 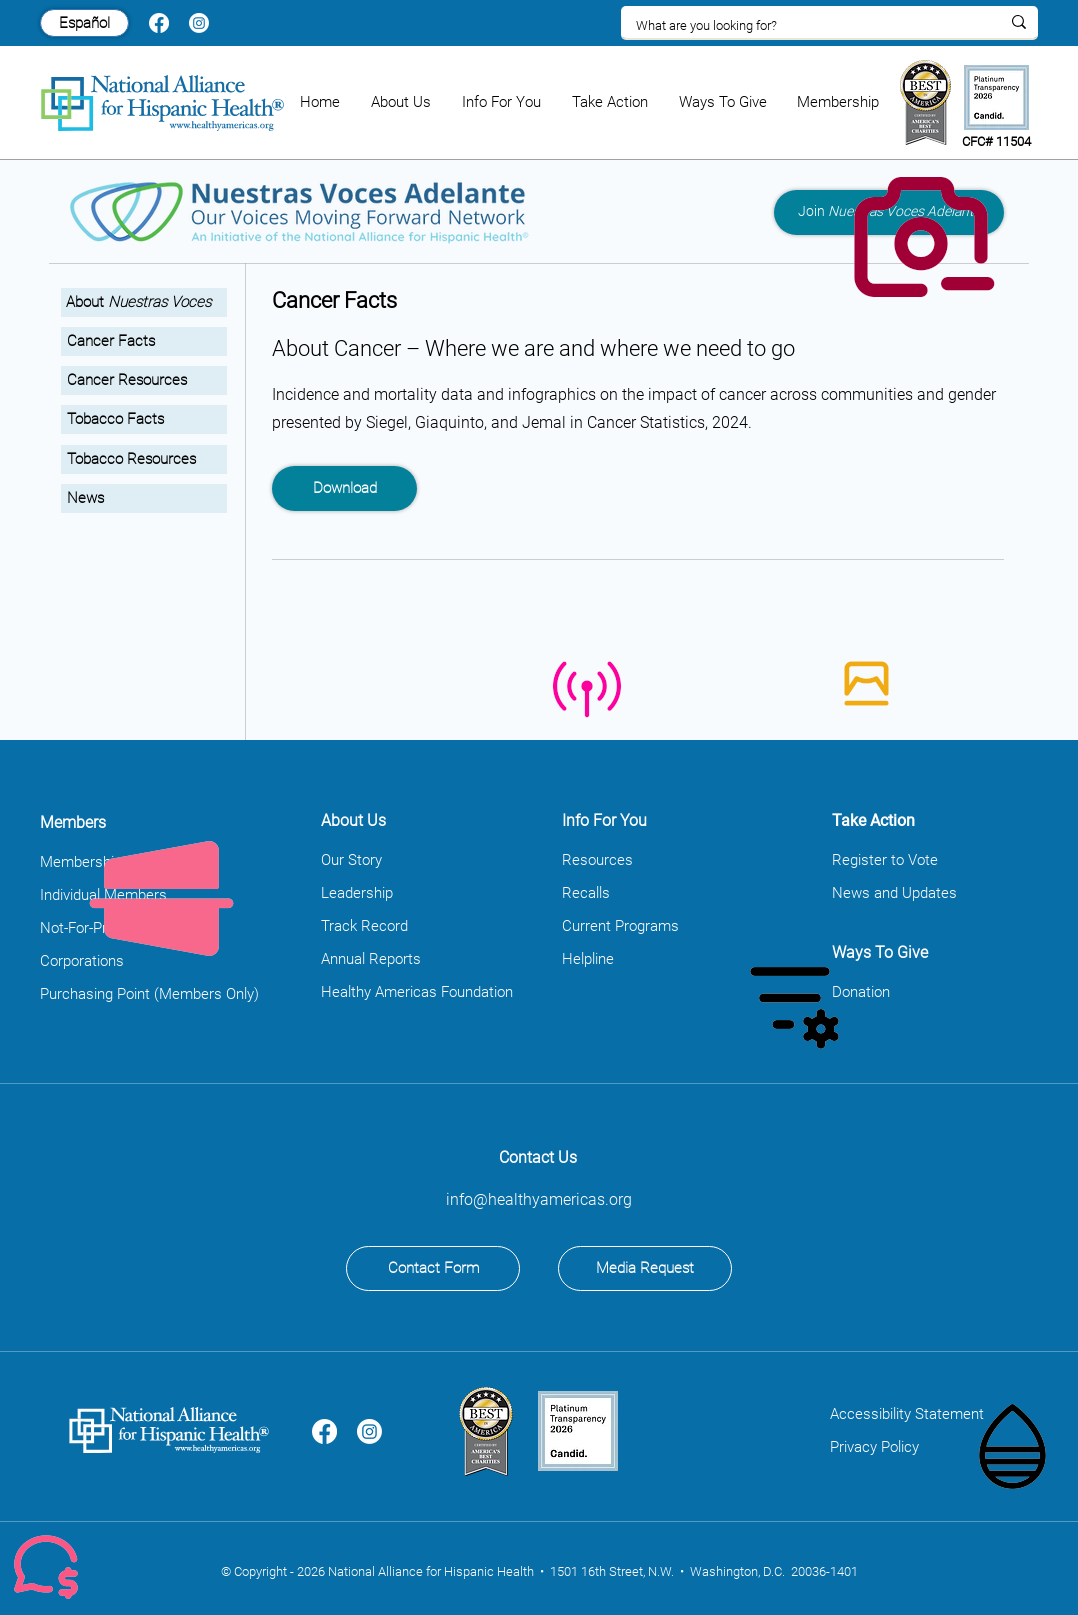 What do you see at coordinates (790, 998) in the screenshot?
I see `configure filter settings` at bounding box center [790, 998].